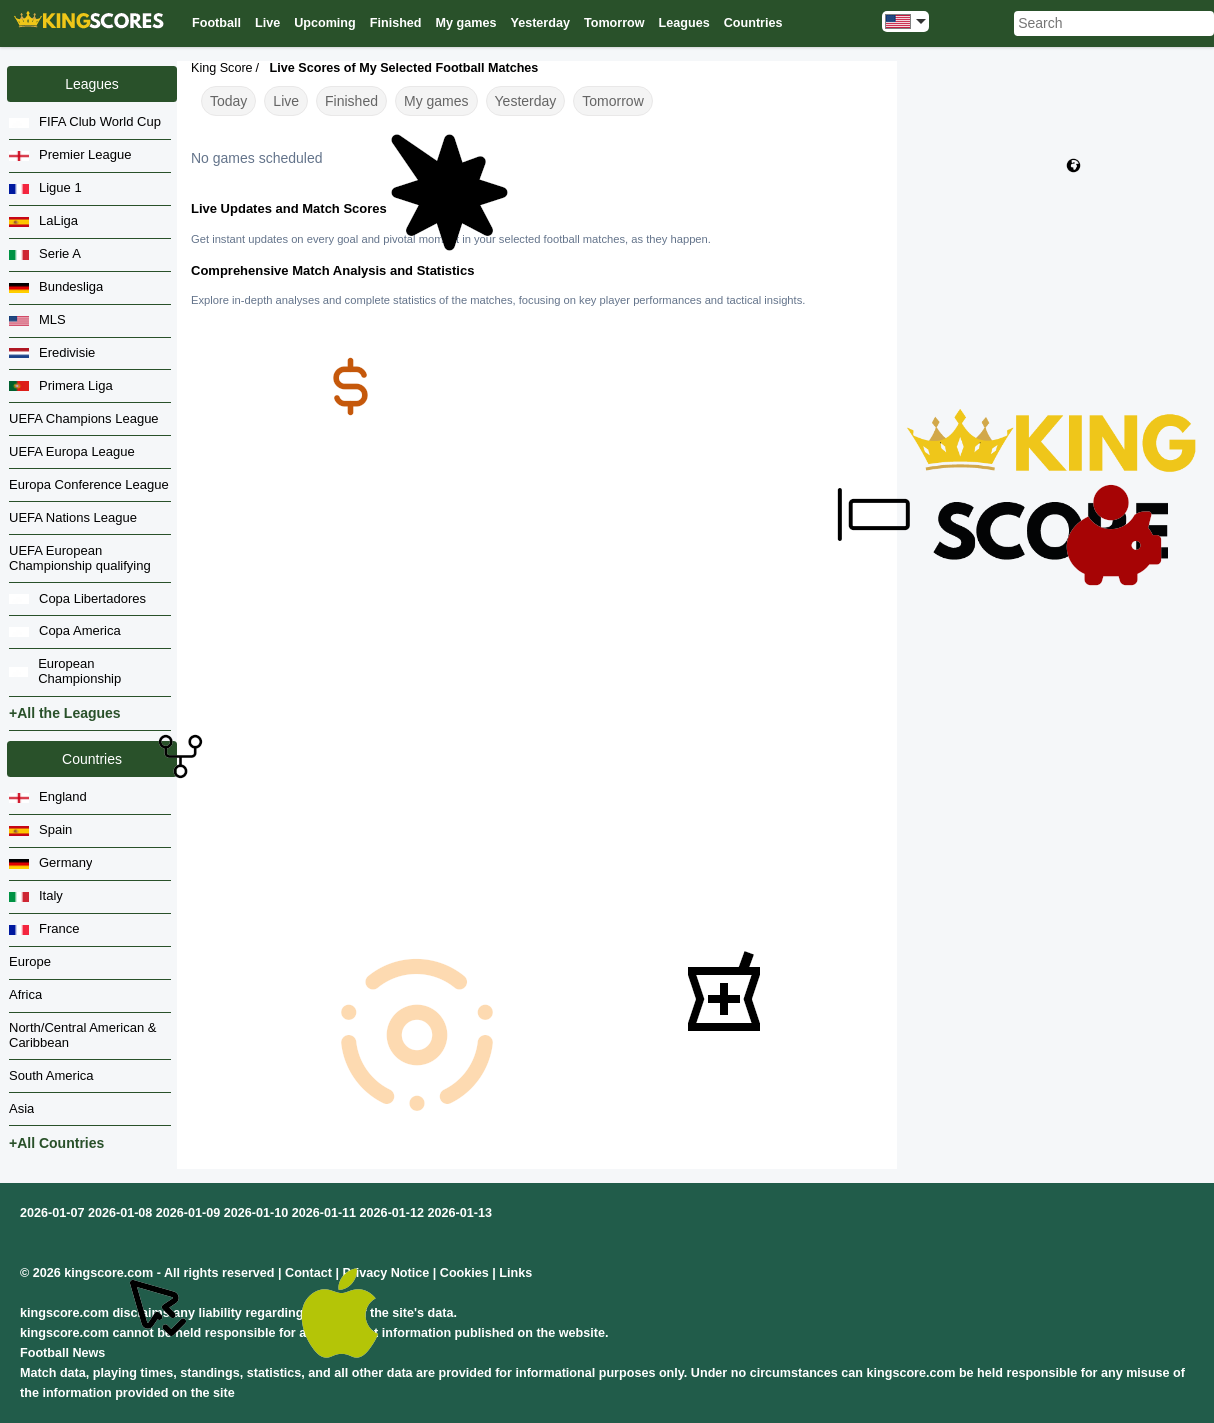 The width and height of the screenshot is (1214, 1423). What do you see at coordinates (417, 1035) in the screenshot?
I see `access science or chemistry features` at bounding box center [417, 1035].